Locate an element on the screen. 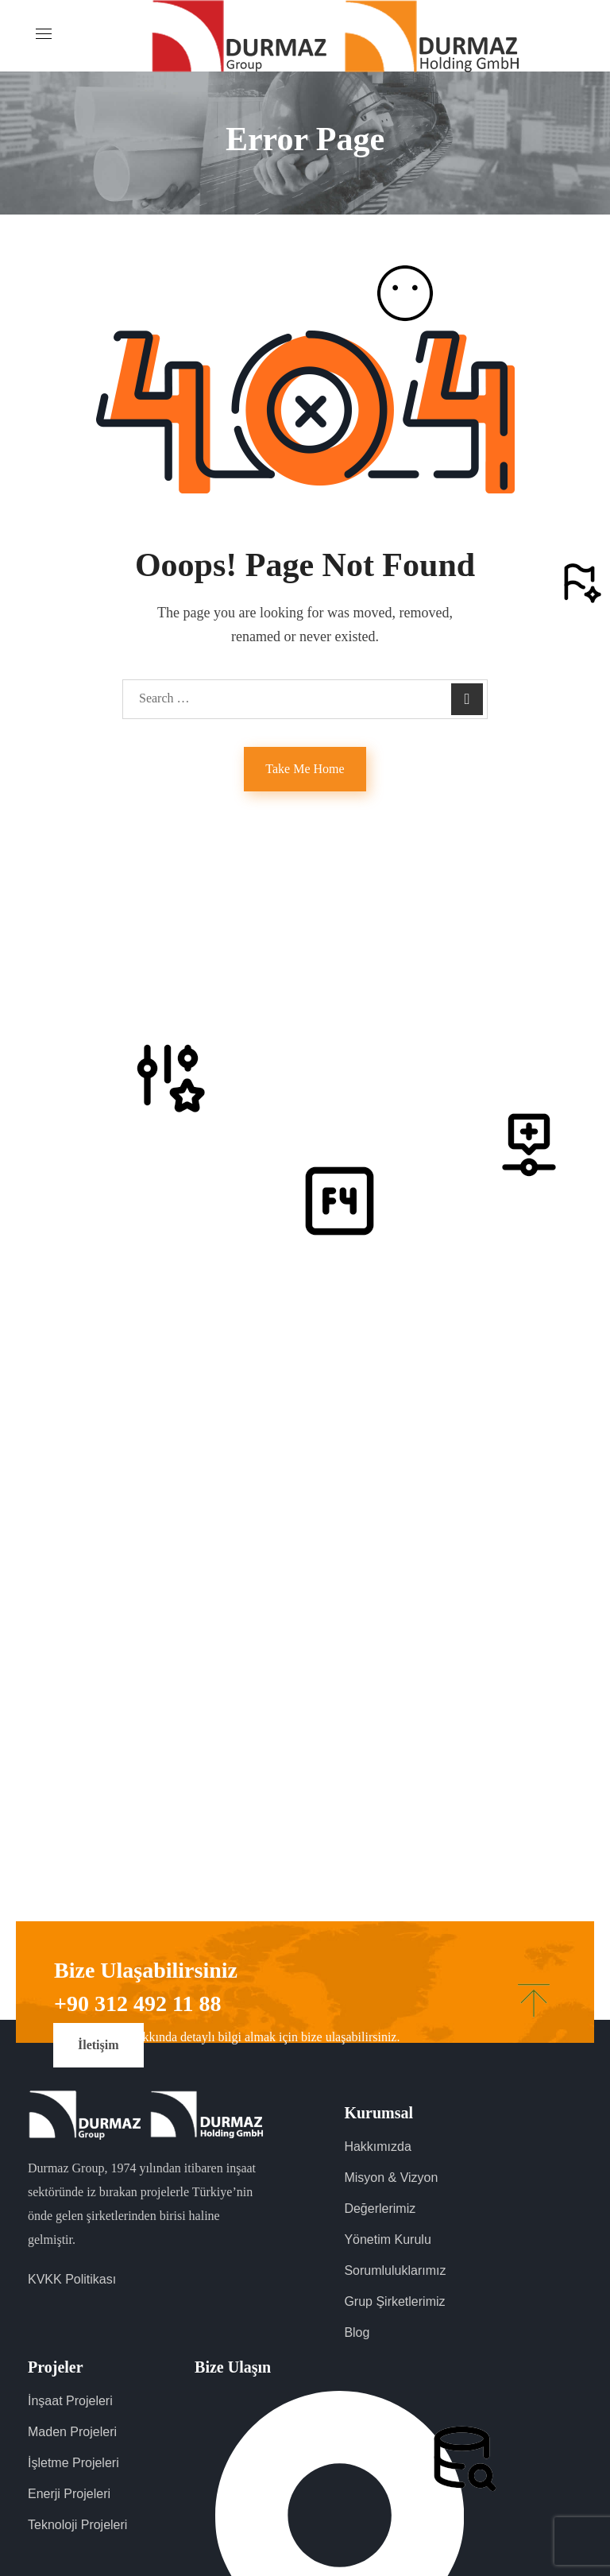 This screenshot has height=2576, width=610. neutral reaction or feedback option is located at coordinates (405, 293).